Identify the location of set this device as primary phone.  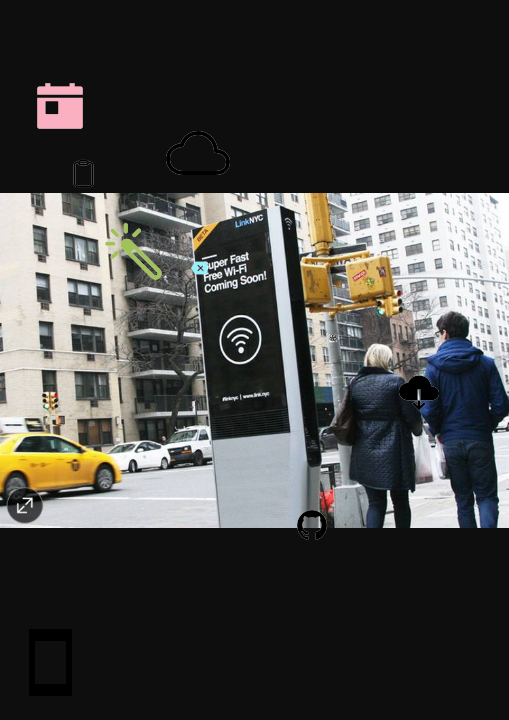
(50, 662).